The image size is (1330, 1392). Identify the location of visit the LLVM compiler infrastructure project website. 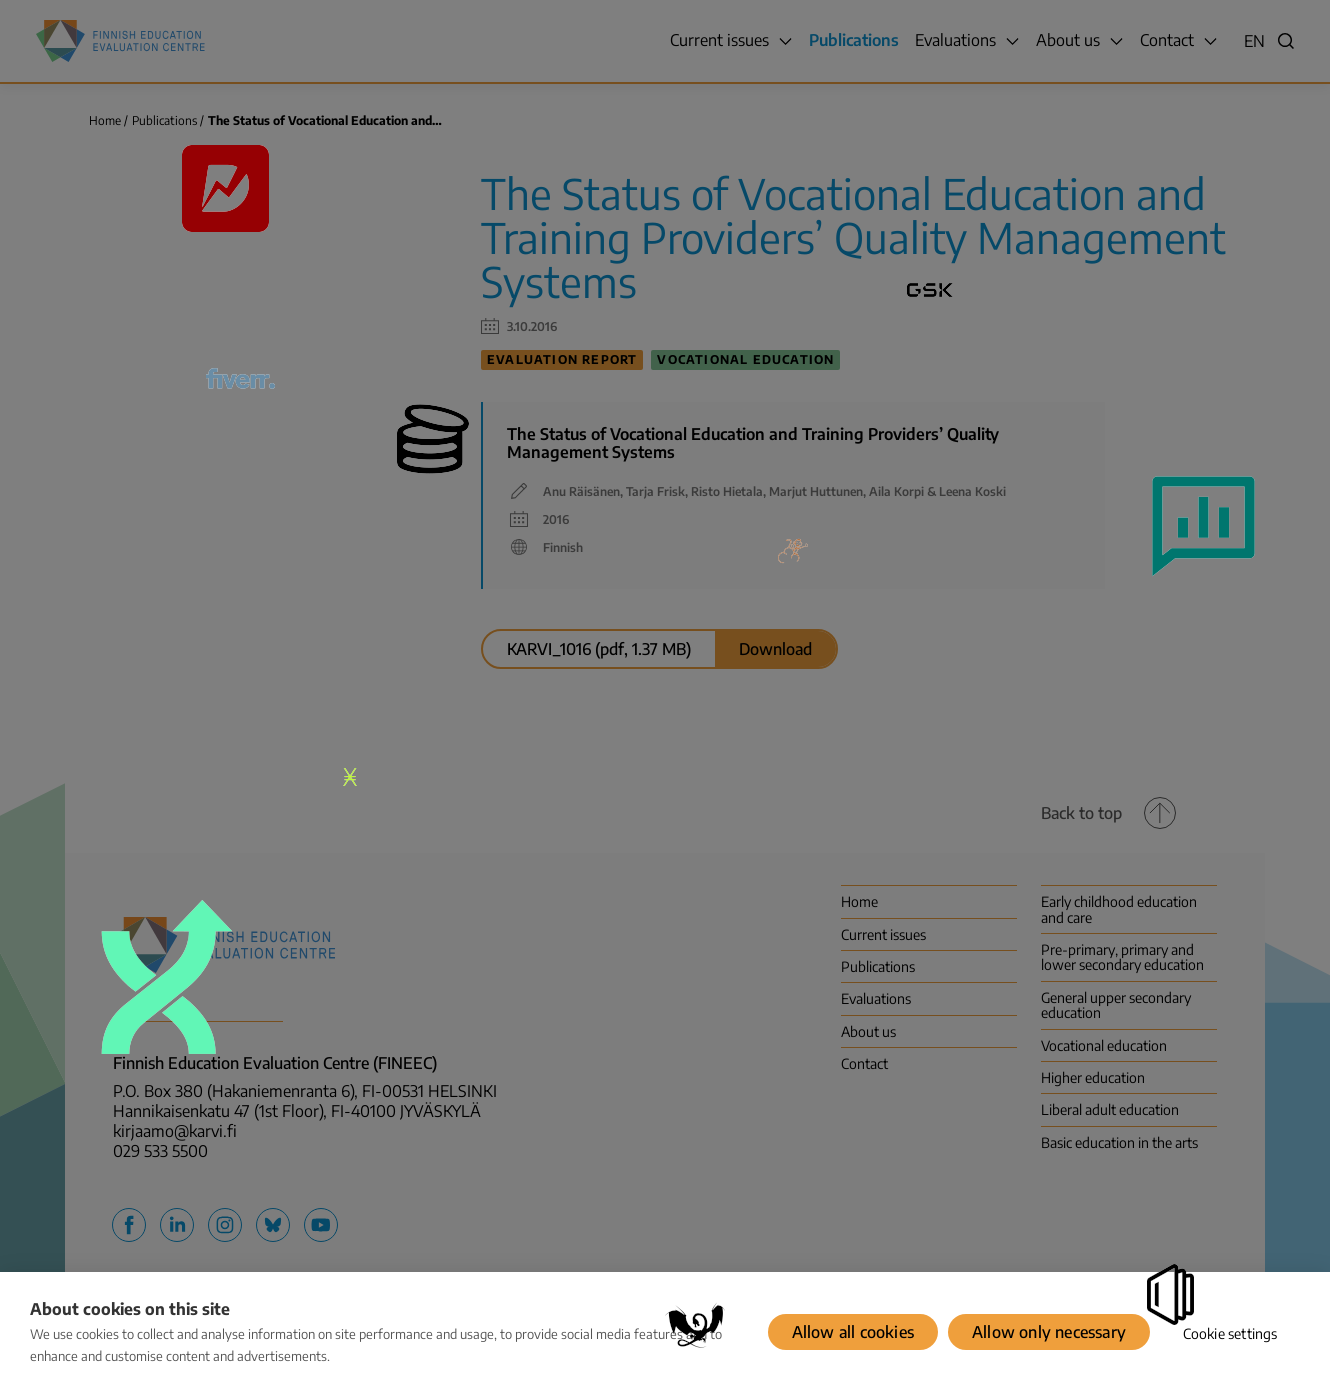
(695, 1325).